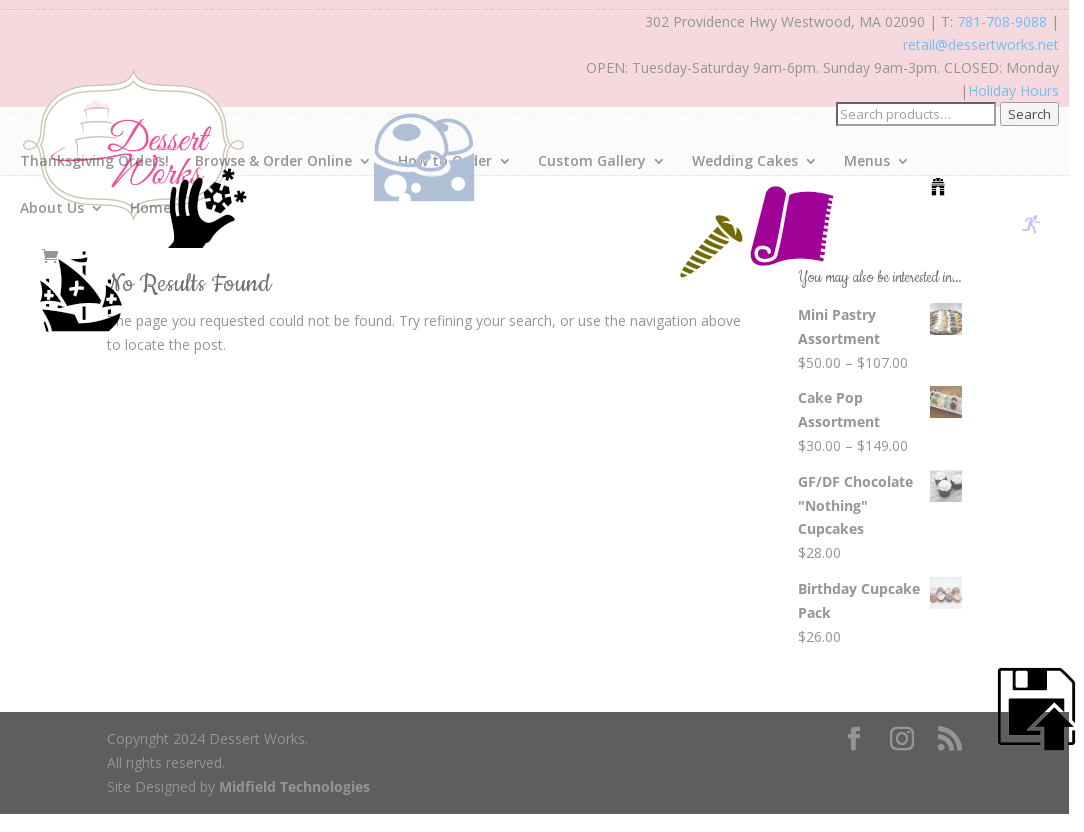  I want to click on start or resume running in a game, so click(1031, 224).